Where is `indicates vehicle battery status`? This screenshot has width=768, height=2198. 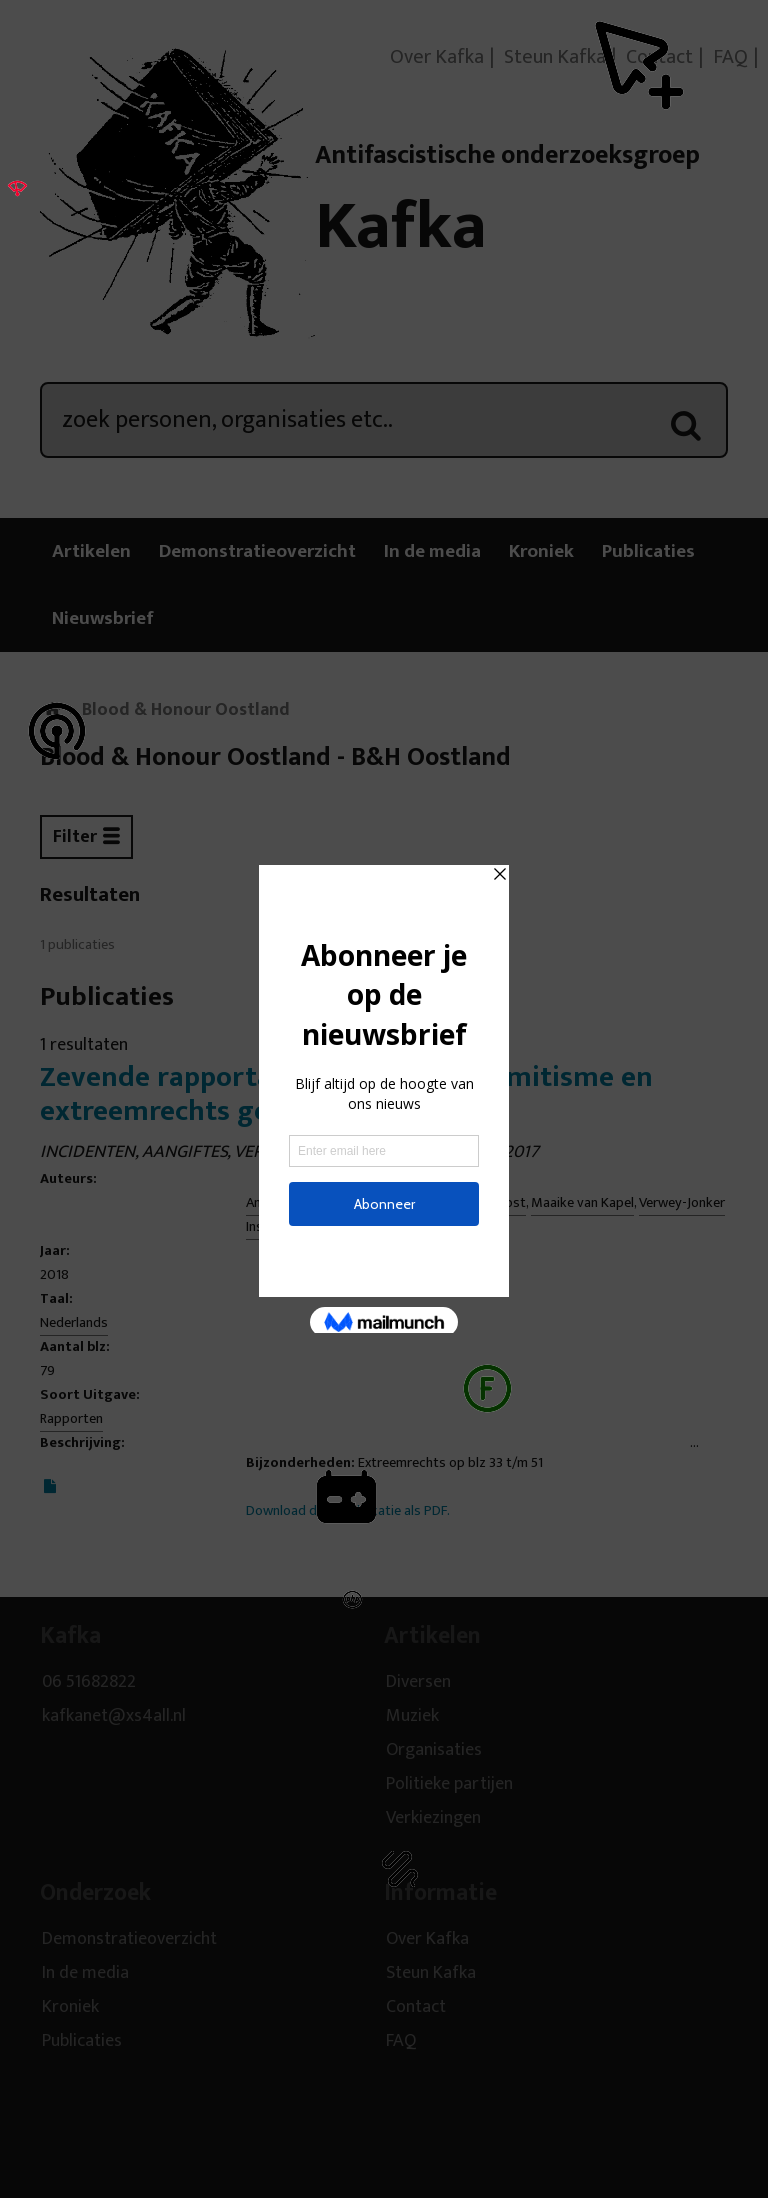 indicates vehicle battery status is located at coordinates (346, 1499).